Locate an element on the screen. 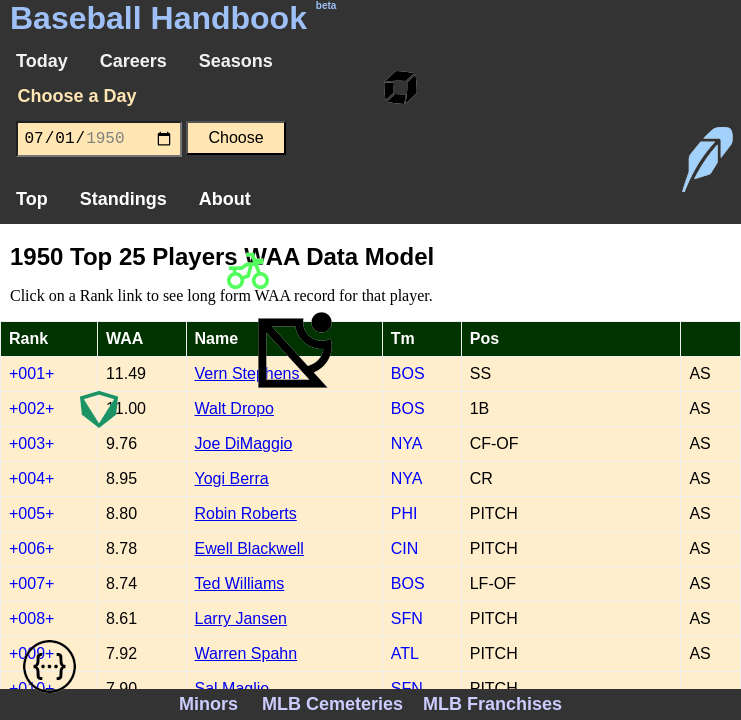 The height and width of the screenshot is (720, 741). open the Robinhood investing app is located at coordinates (707, 159).